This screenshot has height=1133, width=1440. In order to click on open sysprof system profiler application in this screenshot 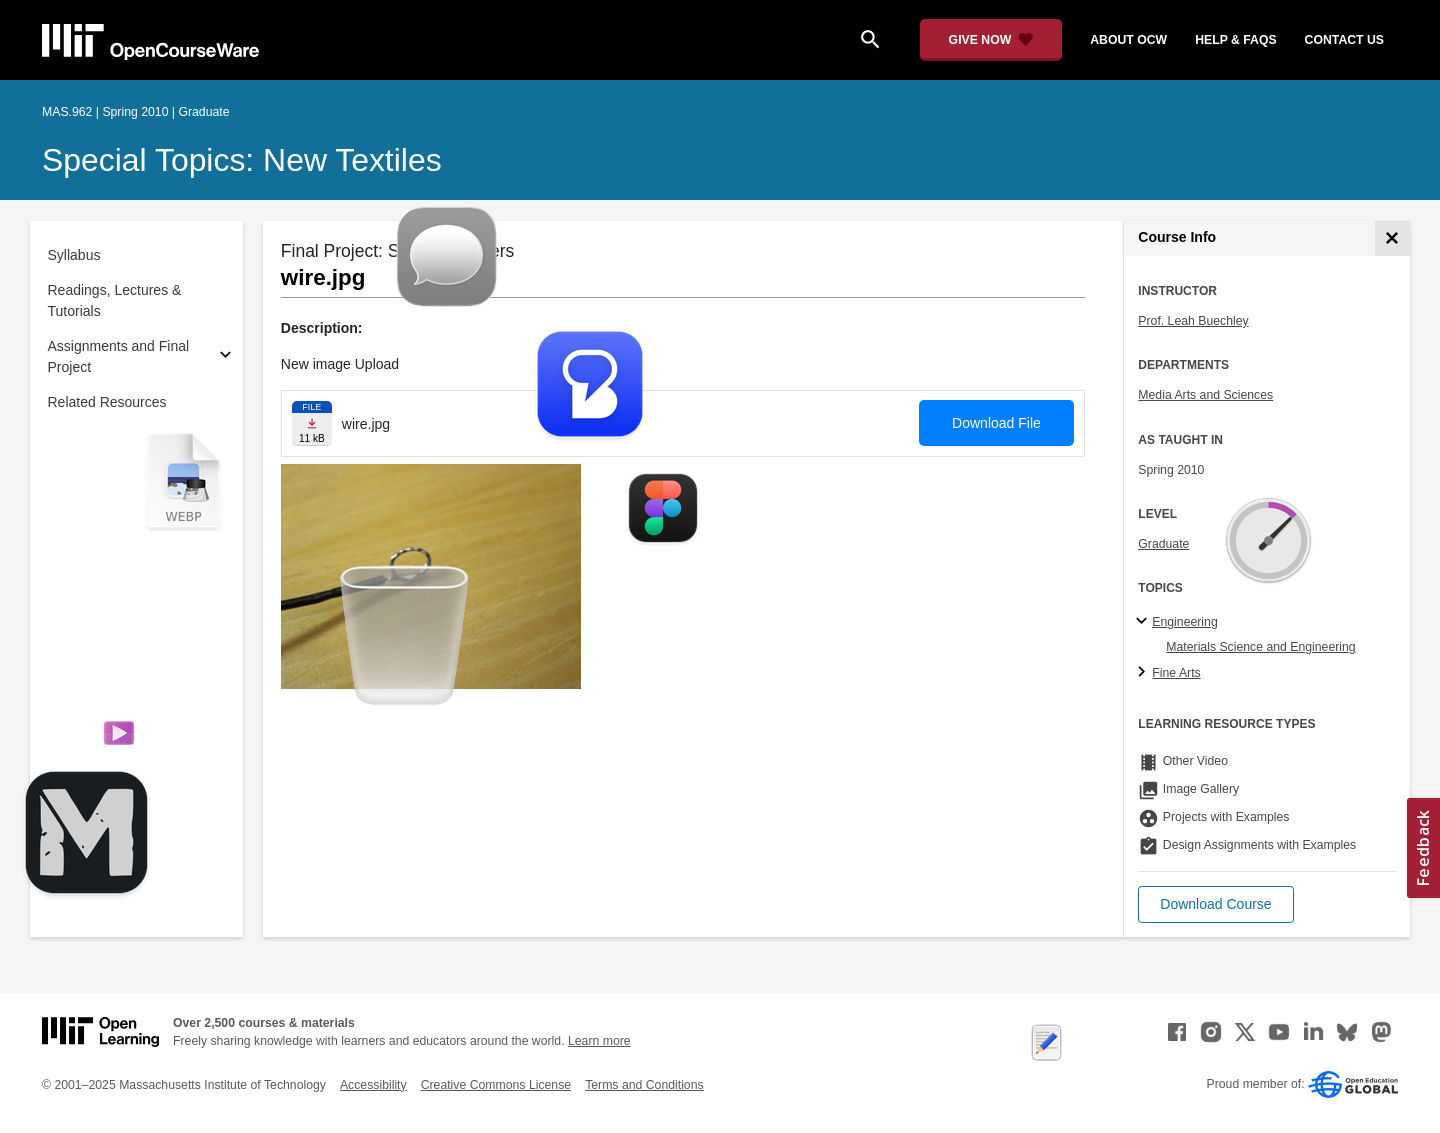, I will do `click(1268, 540)`.